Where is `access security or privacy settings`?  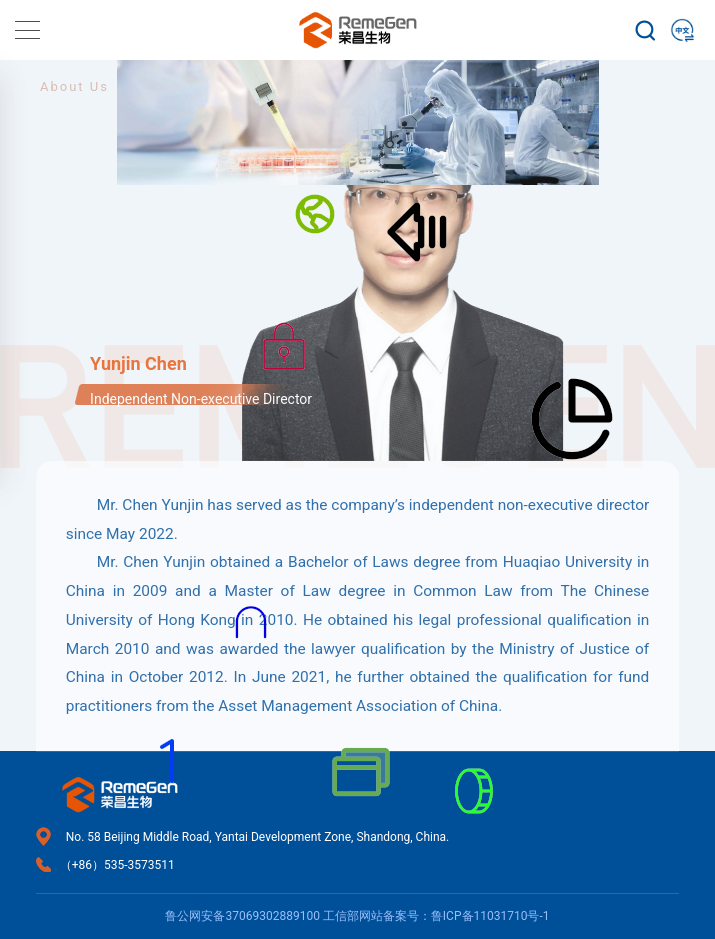
access security or privacy settings is located at coordinates (284, 349).